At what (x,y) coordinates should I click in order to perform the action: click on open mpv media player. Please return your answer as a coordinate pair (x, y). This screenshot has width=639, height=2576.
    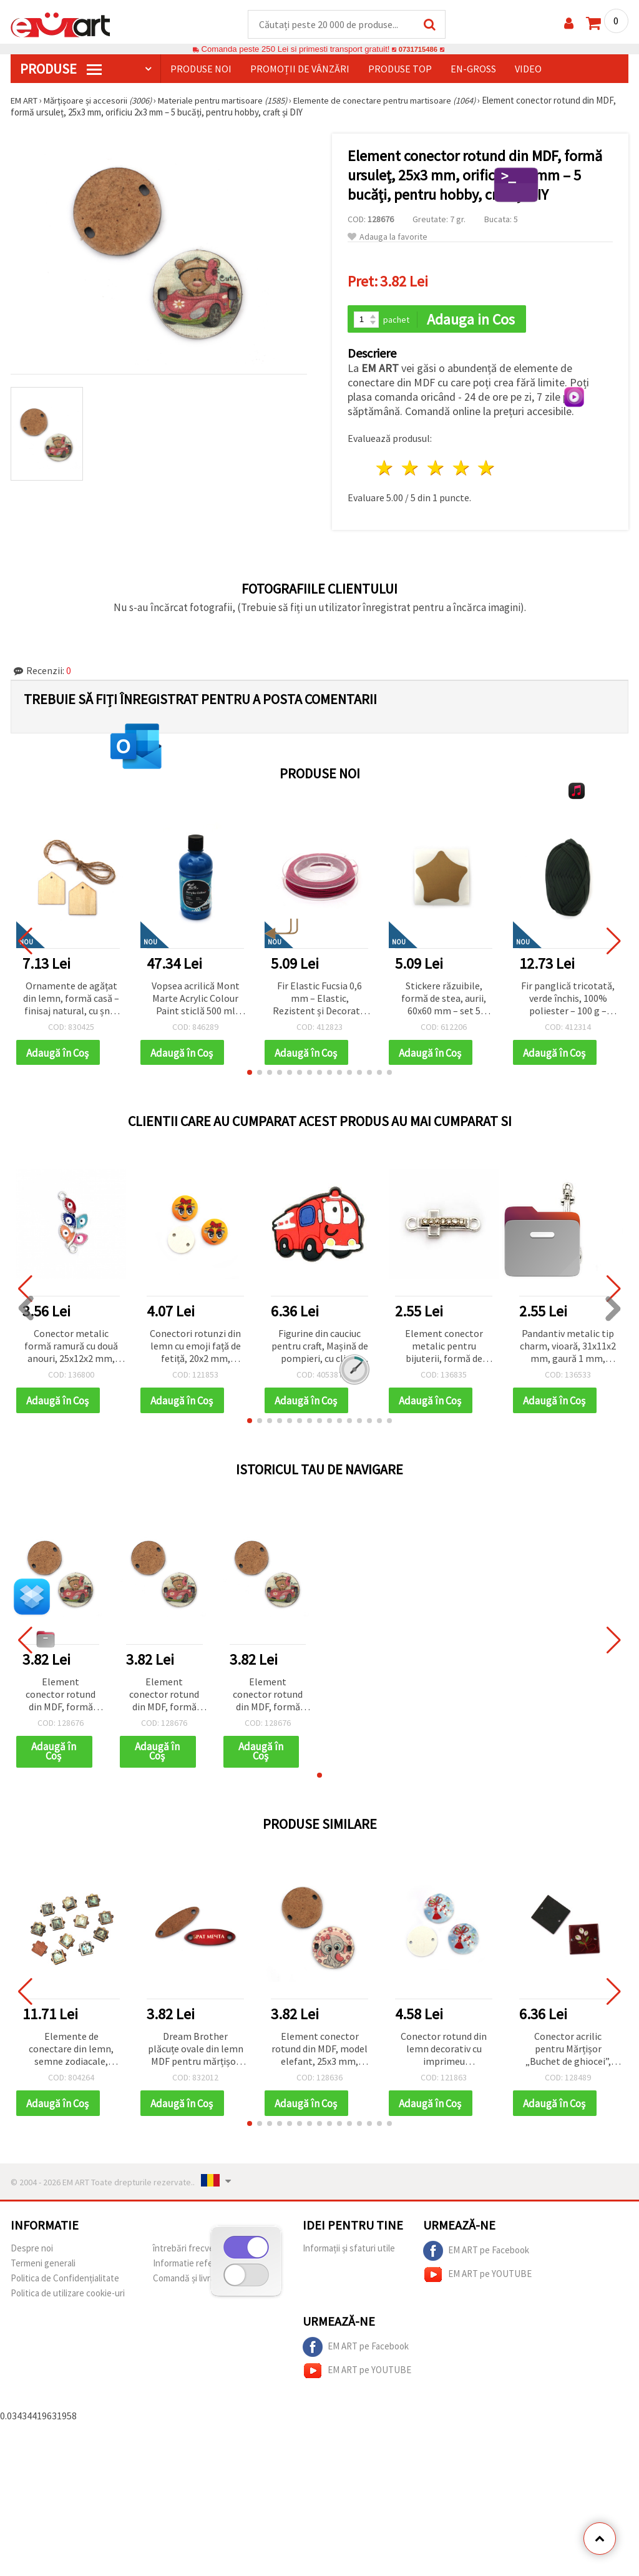
    Looking at the image, I should click on (574, 397).